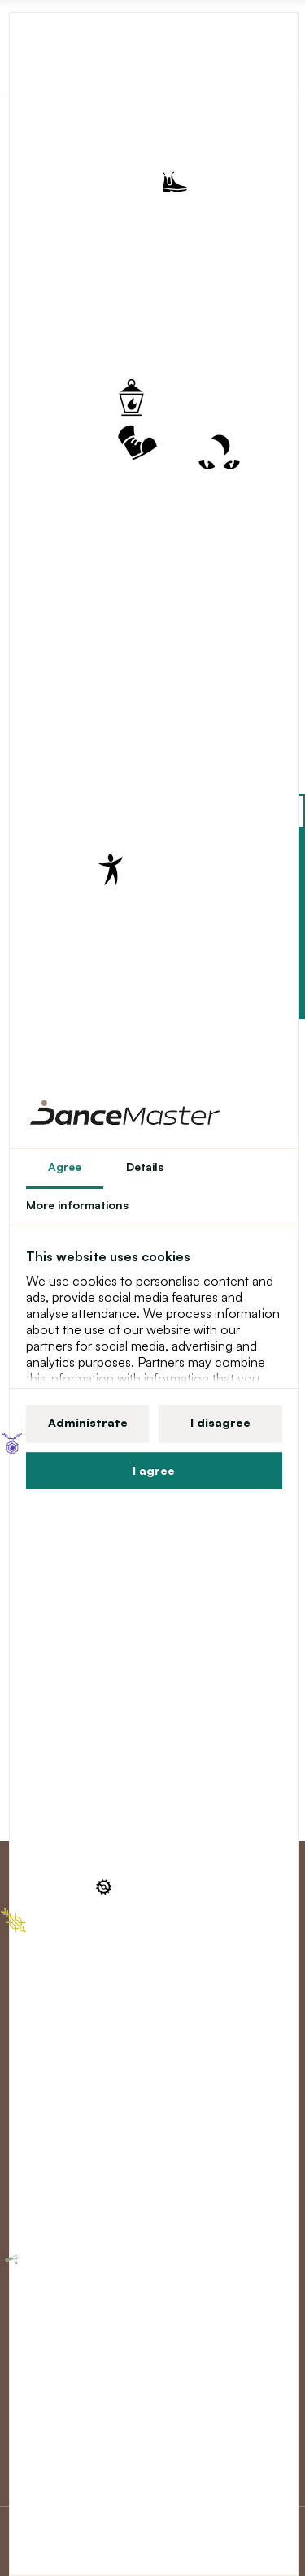 The height and width of the screenshot is (2576, 305). What do you see at coordinates (103, 1887) in the screenshot?
I see `access pokémon game settings` at bounding box center [103, 1887].